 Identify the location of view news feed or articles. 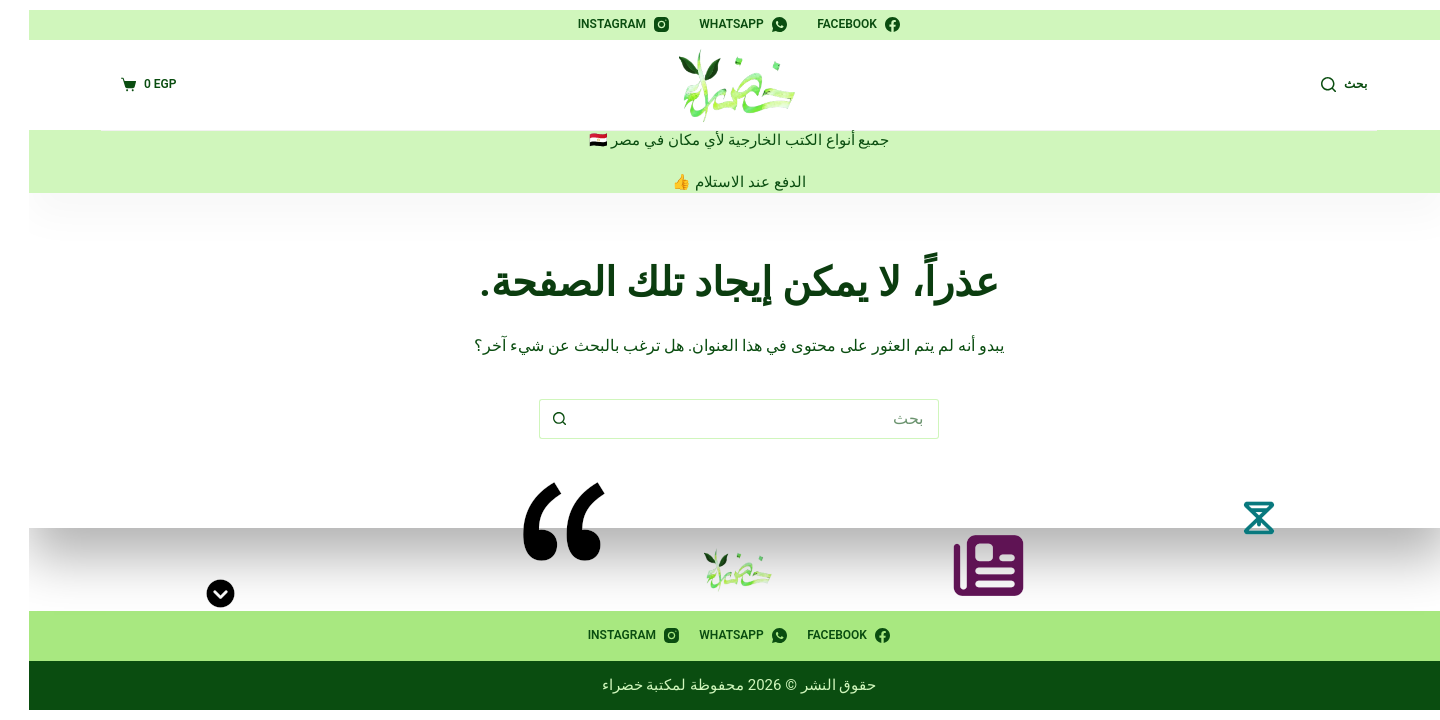
(988, 565).